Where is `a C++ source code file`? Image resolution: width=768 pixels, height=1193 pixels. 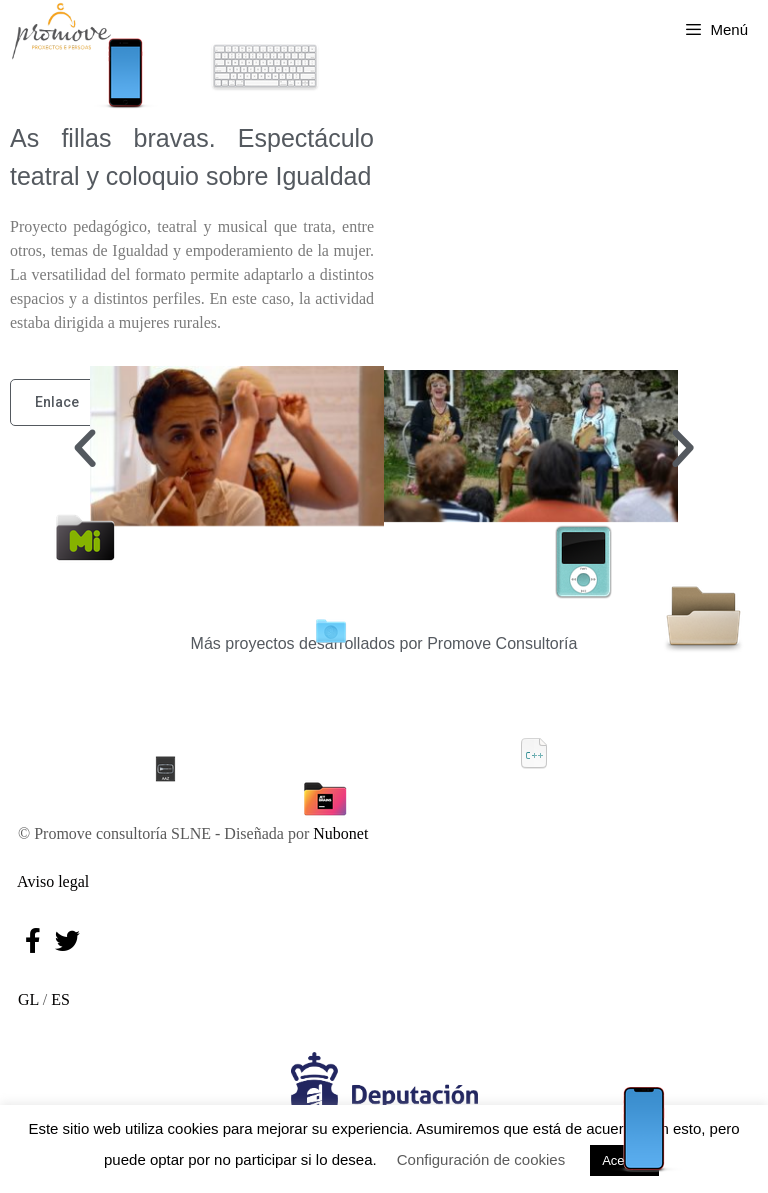 a C++ source code file is located at coordinates (534, 753).